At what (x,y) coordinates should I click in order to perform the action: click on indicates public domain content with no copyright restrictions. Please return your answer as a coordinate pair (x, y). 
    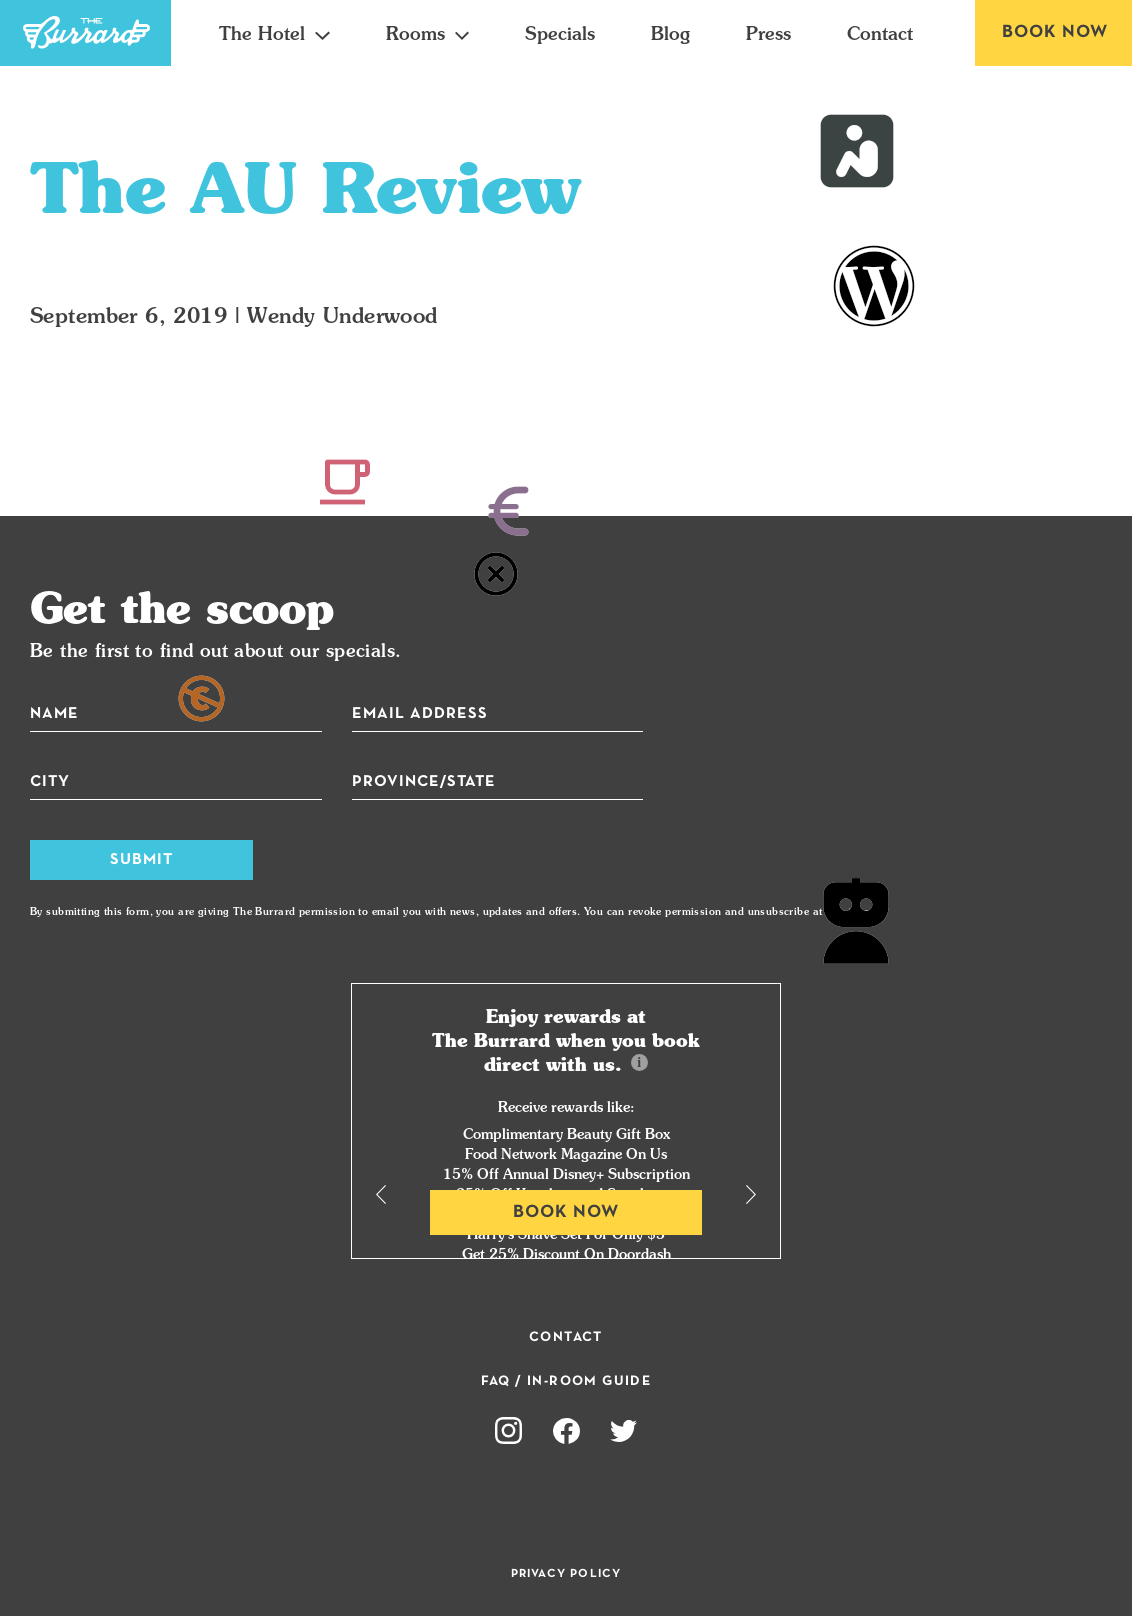
    Looking at the image, I should click on (201, 698).